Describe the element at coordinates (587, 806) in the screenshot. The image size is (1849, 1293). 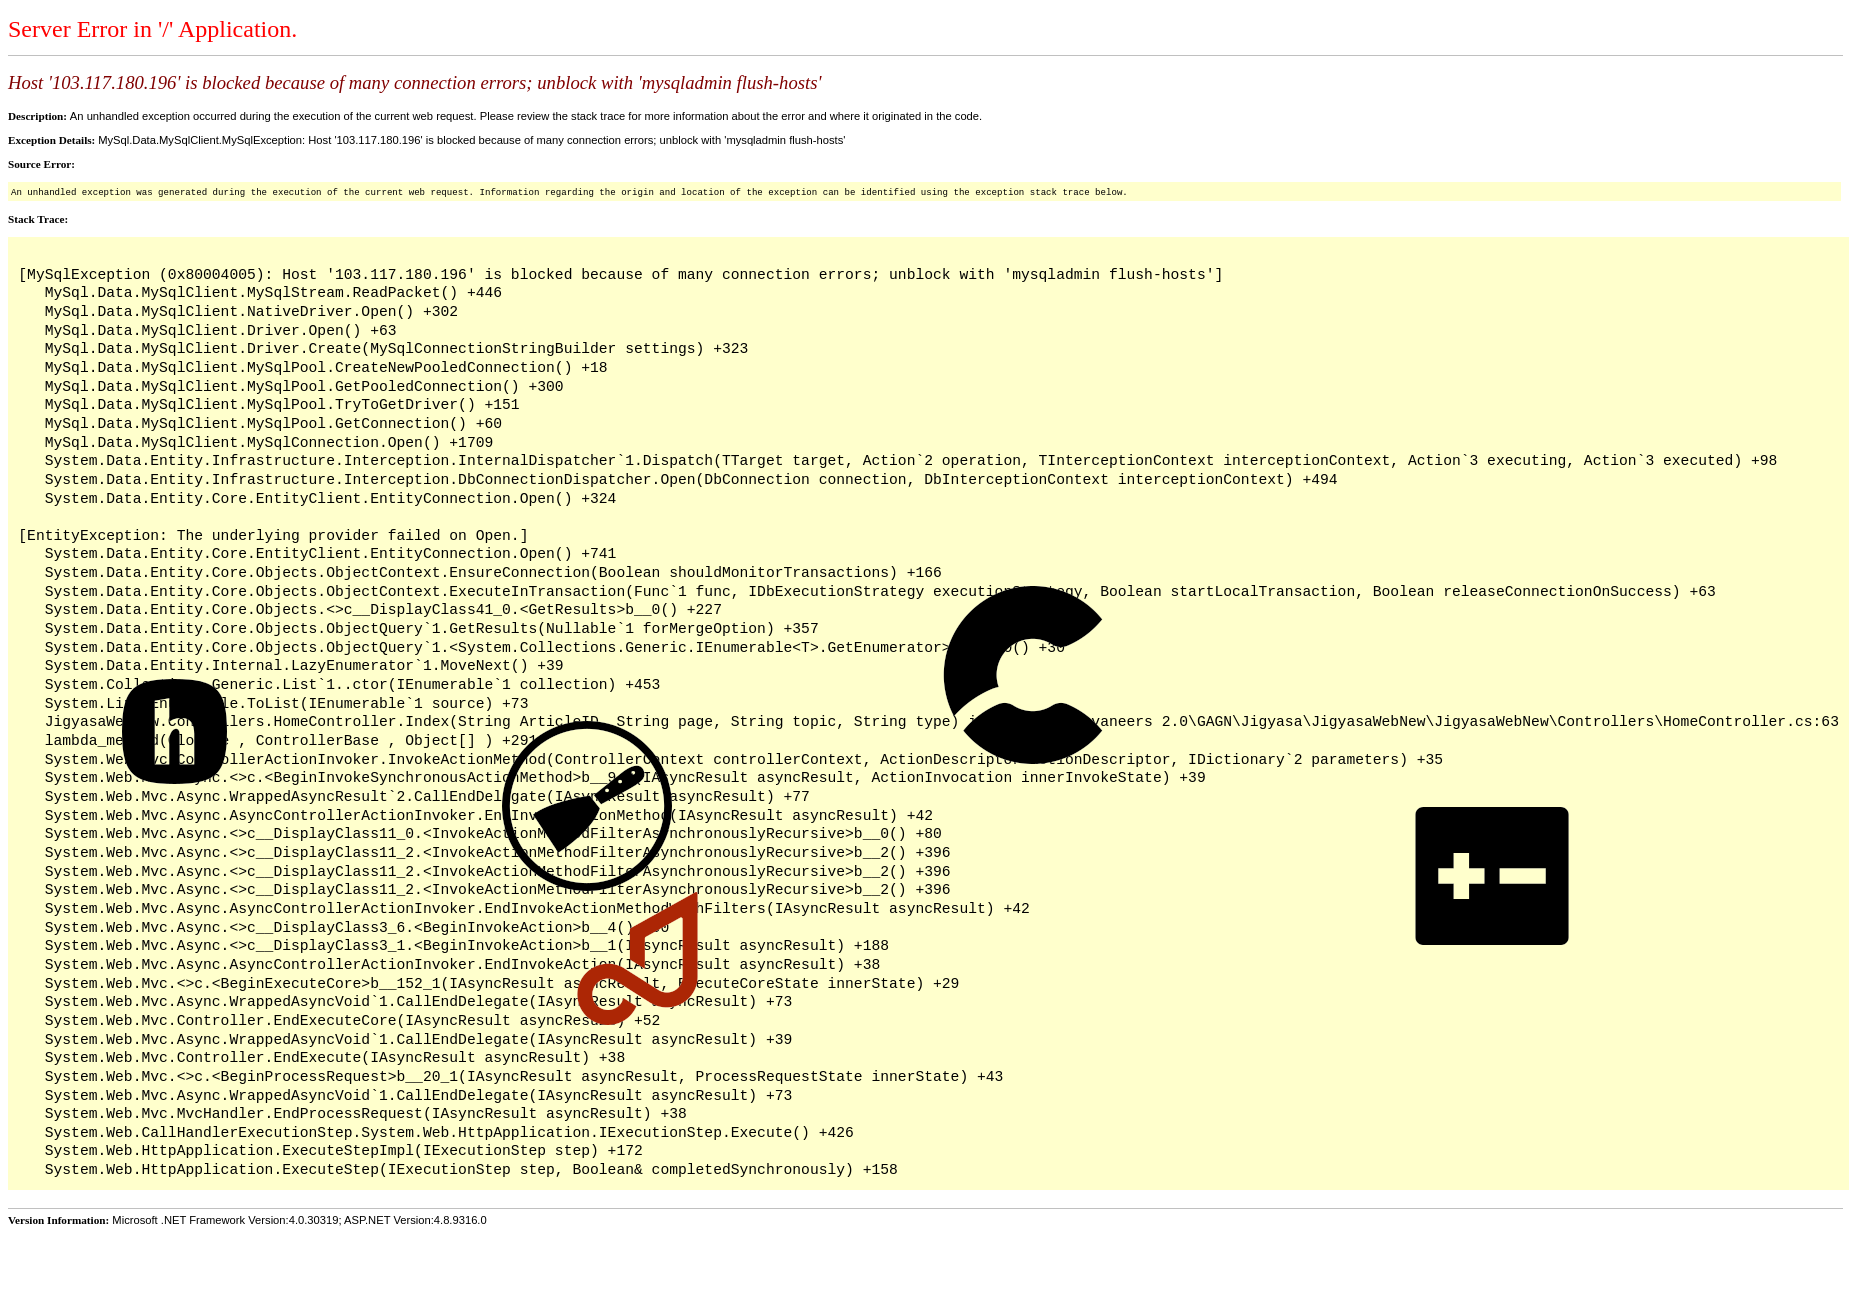
I see `Scrapy web scraping framework logo` at that location.